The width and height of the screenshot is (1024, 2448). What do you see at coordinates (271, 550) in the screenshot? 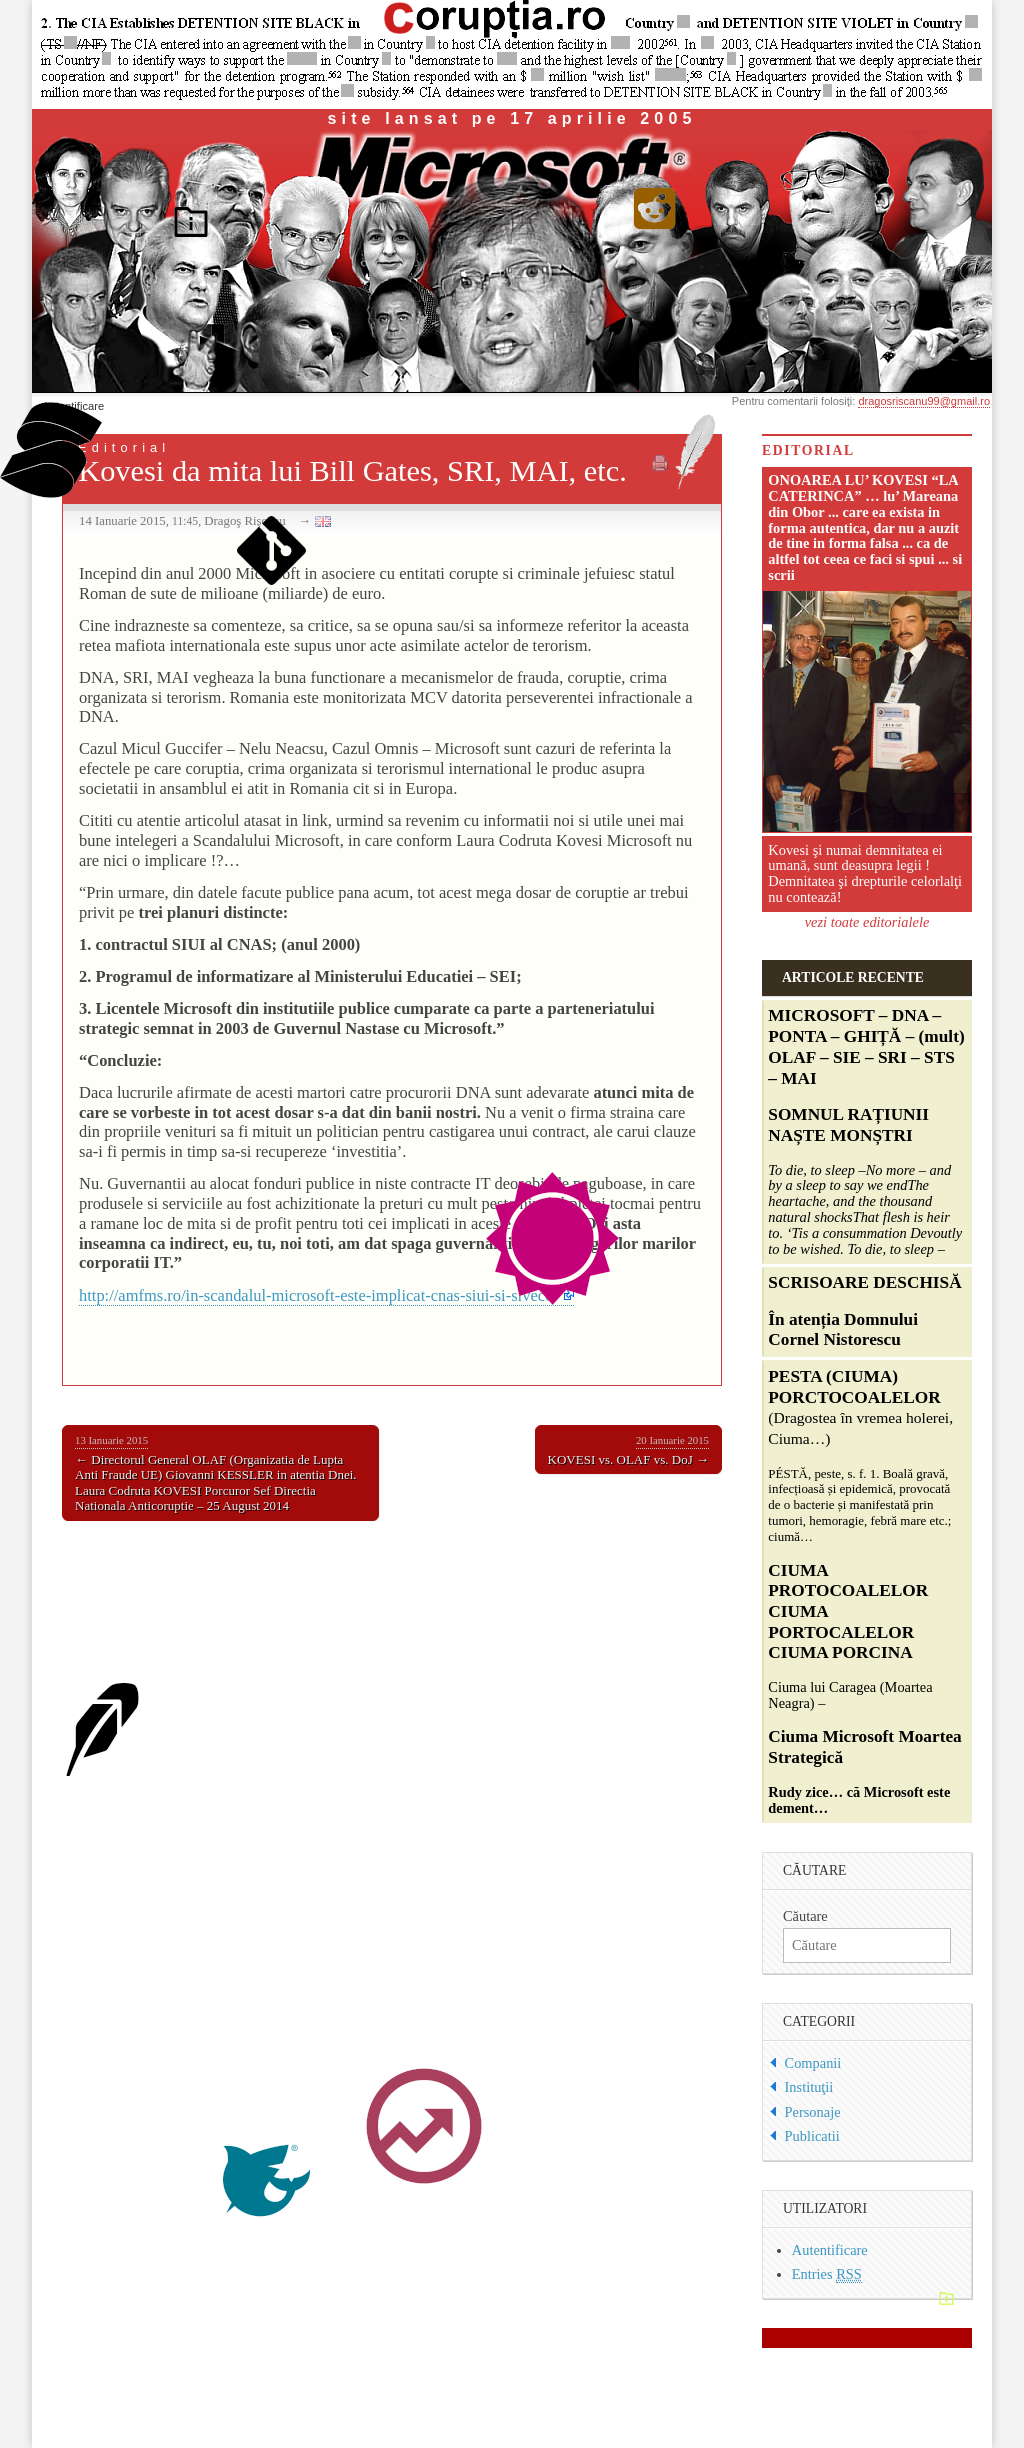
I see `git version control logo` at bounding box center [271, 550].